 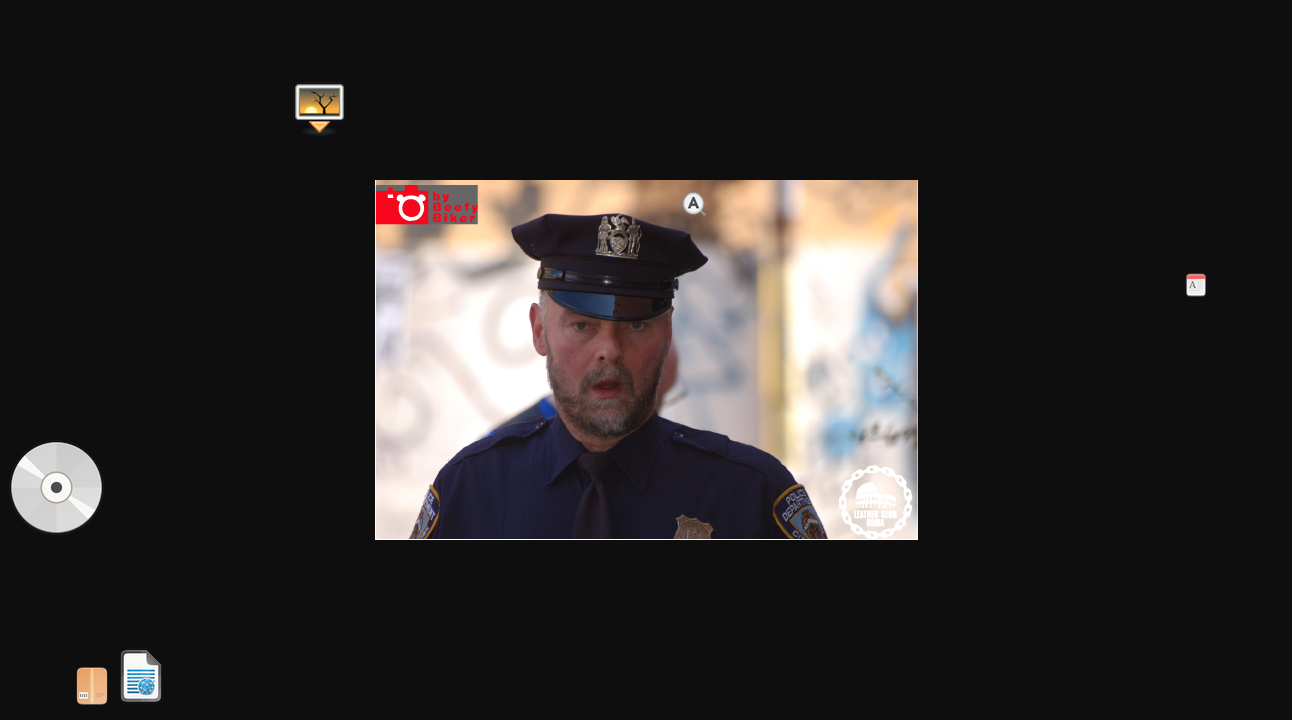 What do you see at coordinates (1196, 285) in the screenshot?
I see `open the gnome books e-reader application` at bounding box center [1196, 285].